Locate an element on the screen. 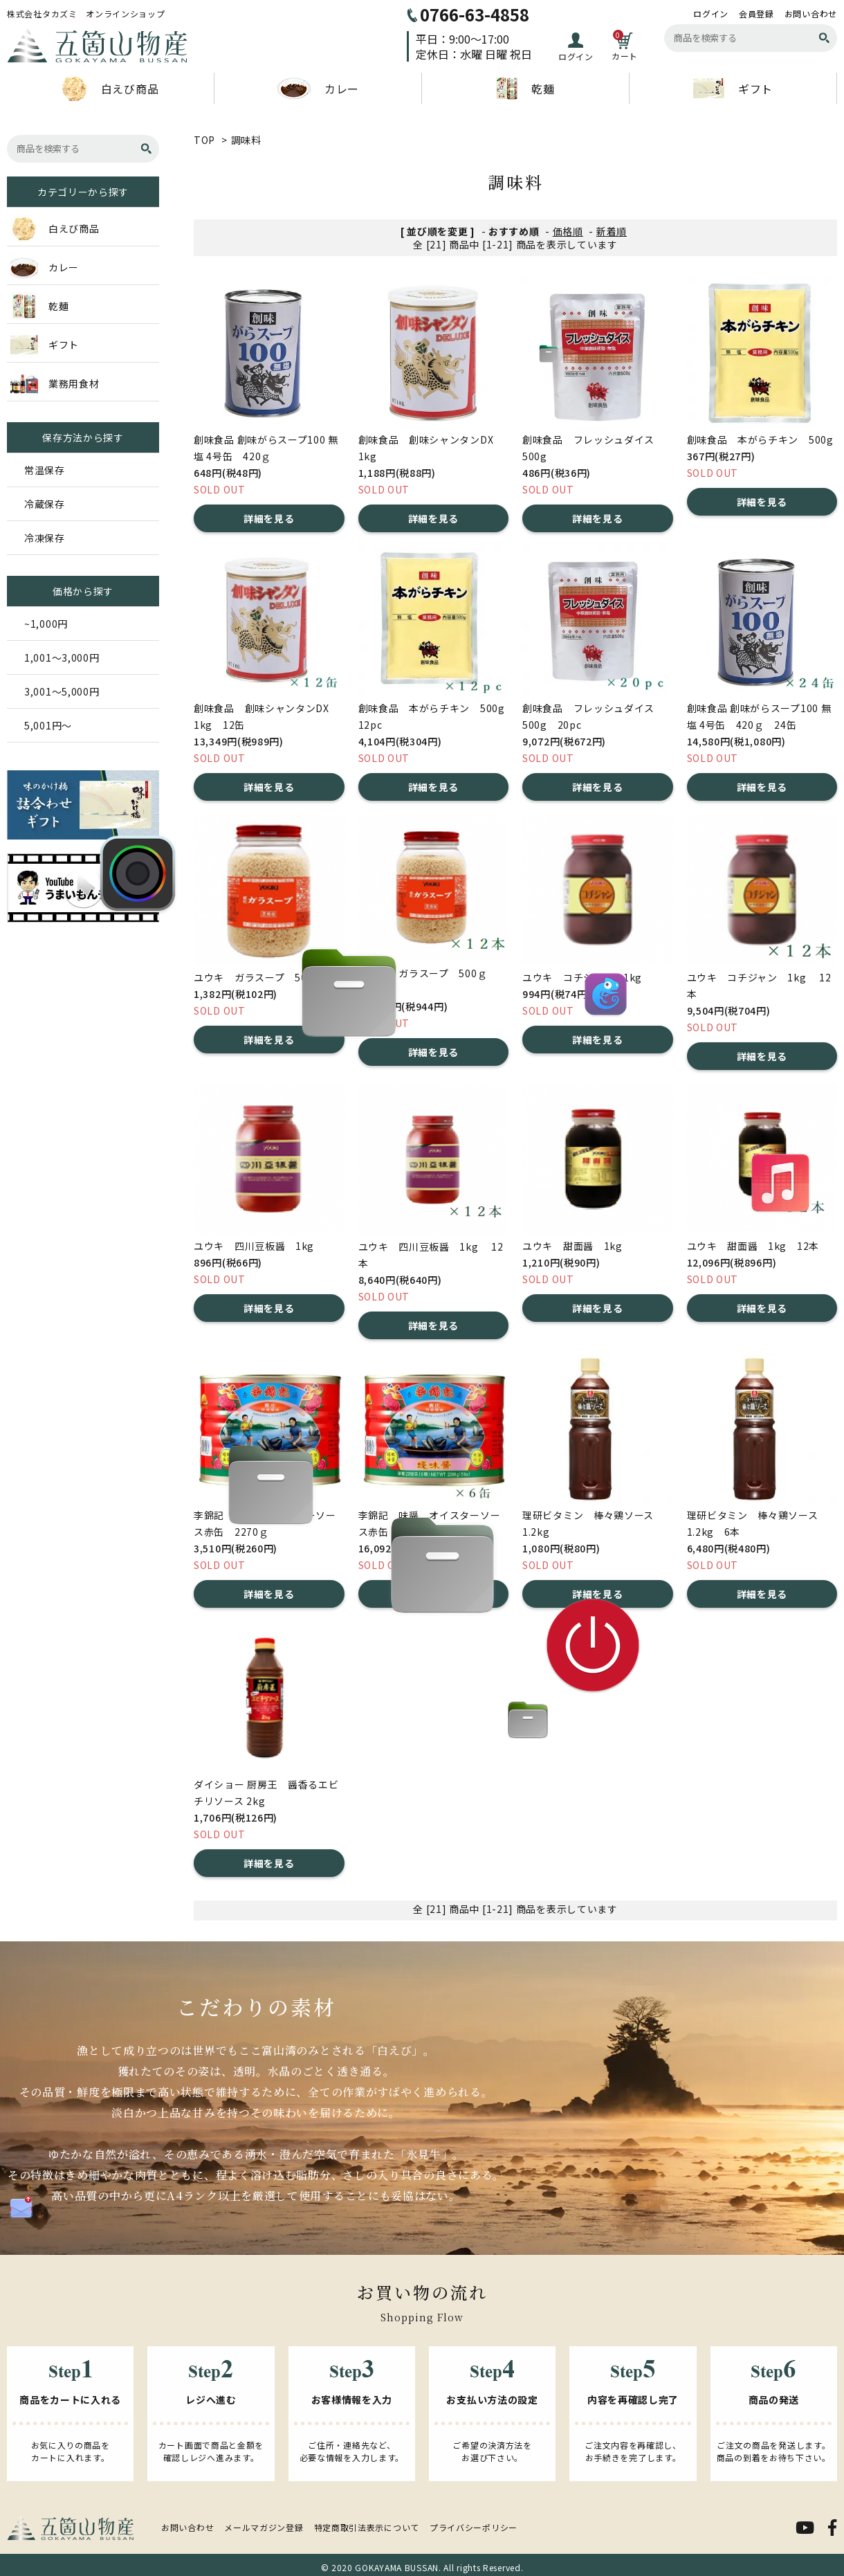  open the music player app is located at coordinates (780, 1183).